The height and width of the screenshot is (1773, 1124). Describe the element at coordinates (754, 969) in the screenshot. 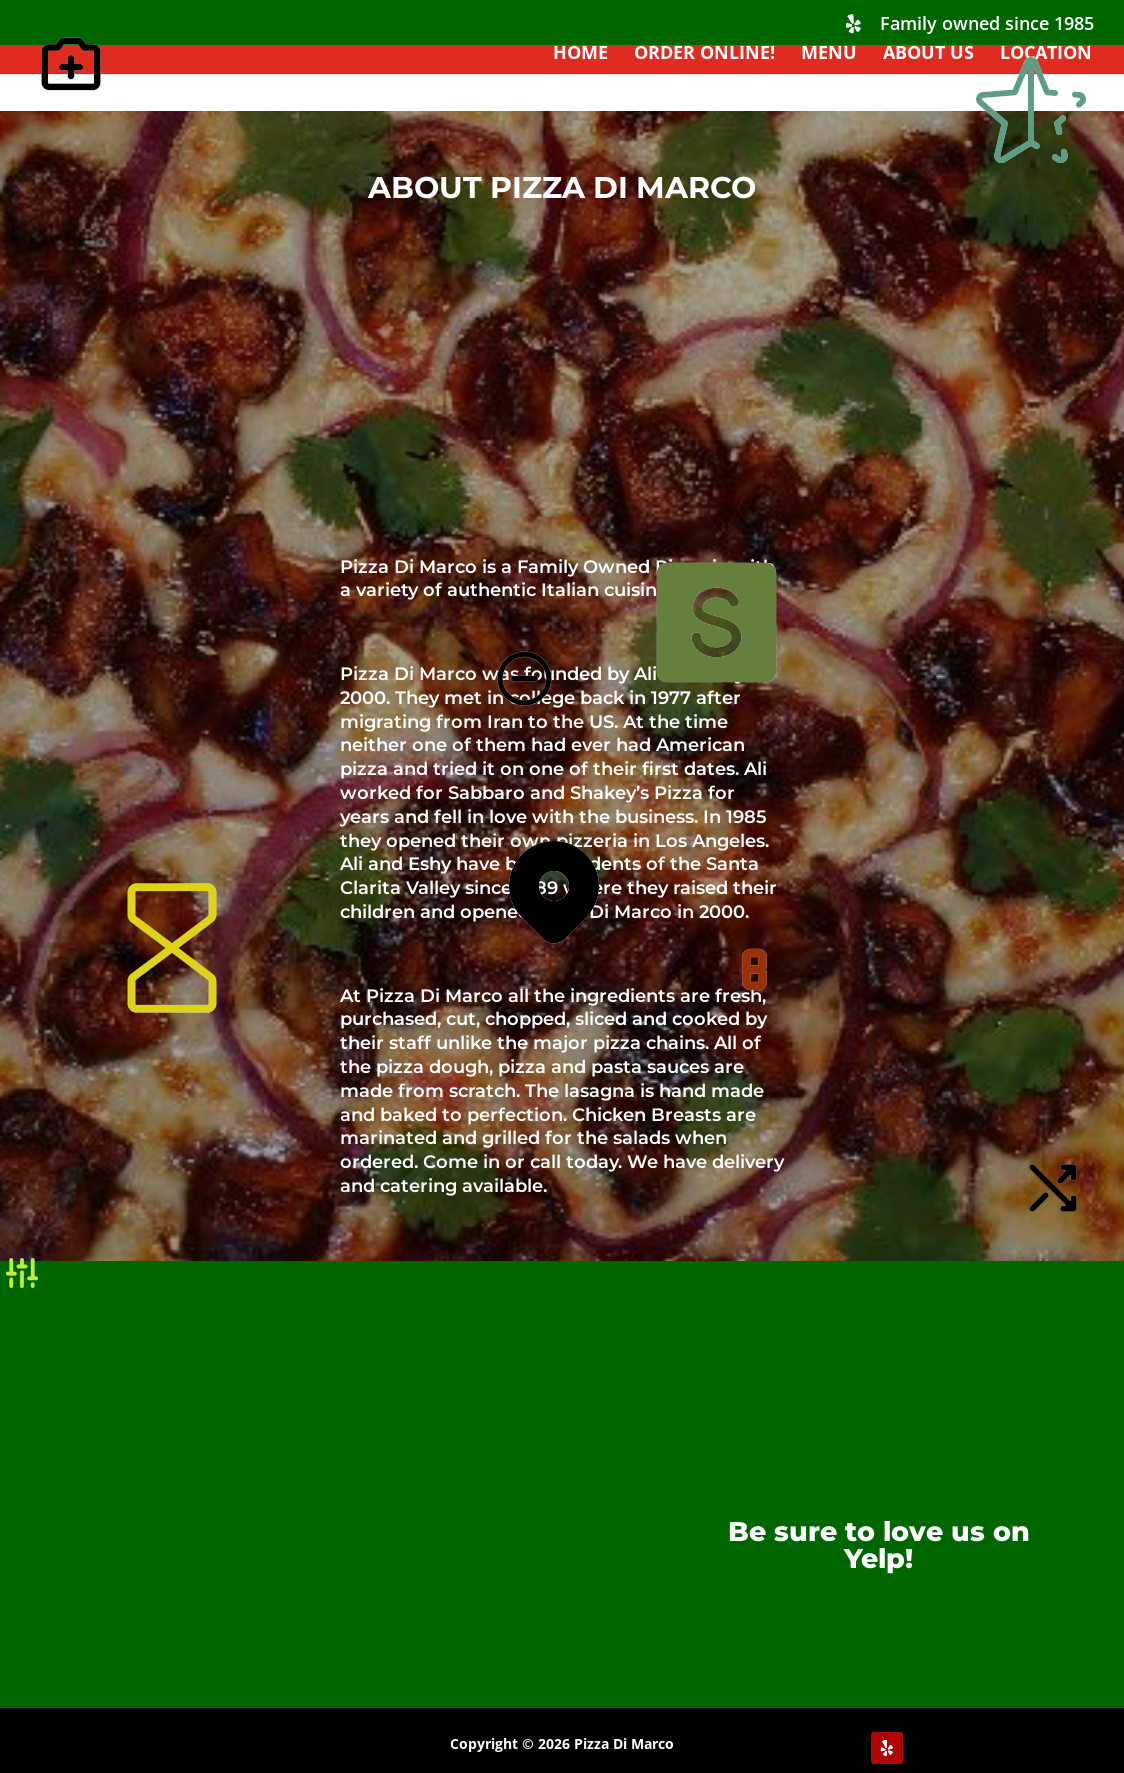

I see `indicates item number 8 in a list or sequence` at that location.